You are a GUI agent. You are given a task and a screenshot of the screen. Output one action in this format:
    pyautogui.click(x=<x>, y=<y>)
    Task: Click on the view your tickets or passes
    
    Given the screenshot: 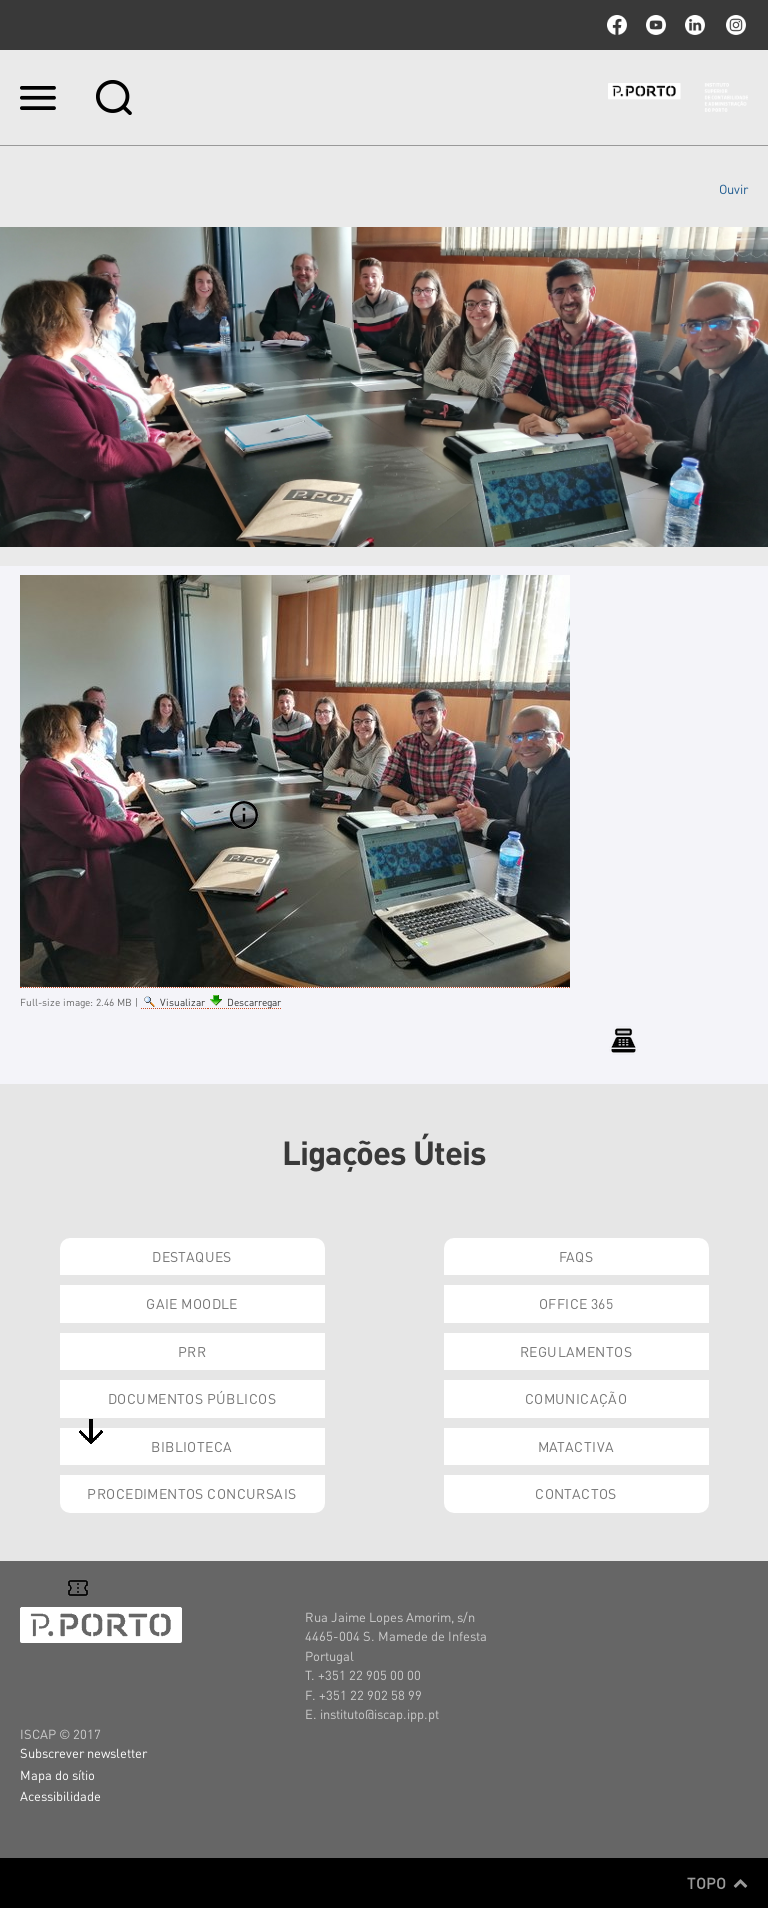 What is the action you would take?
    pyautogui.click(x=78, y=1588)
    